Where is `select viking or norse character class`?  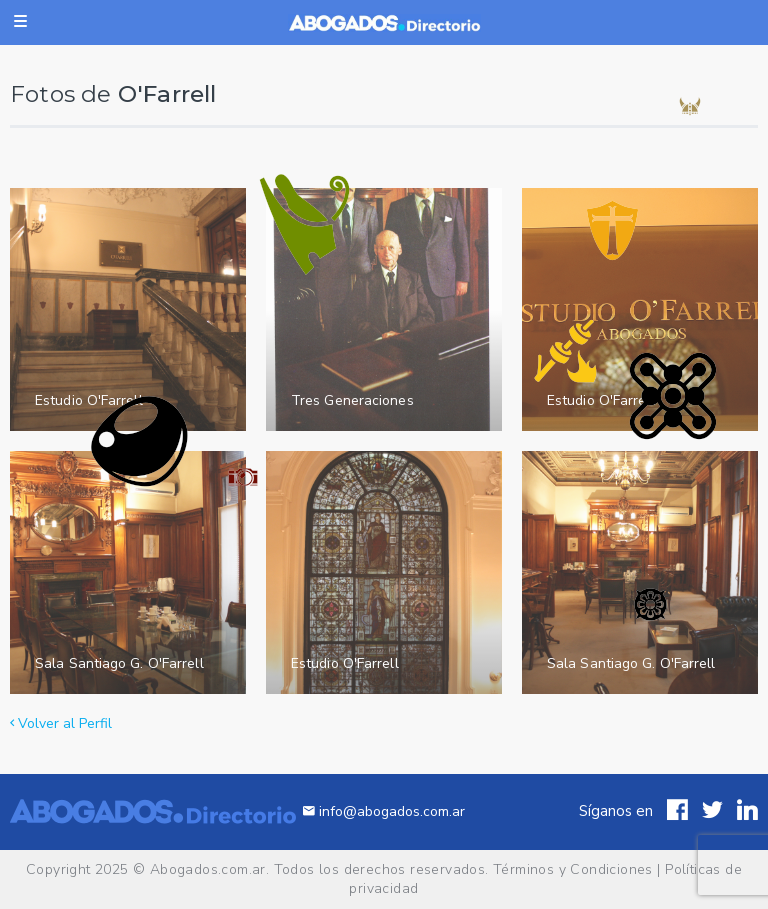
select viking or norse character class is located at coordinates (690, 106).